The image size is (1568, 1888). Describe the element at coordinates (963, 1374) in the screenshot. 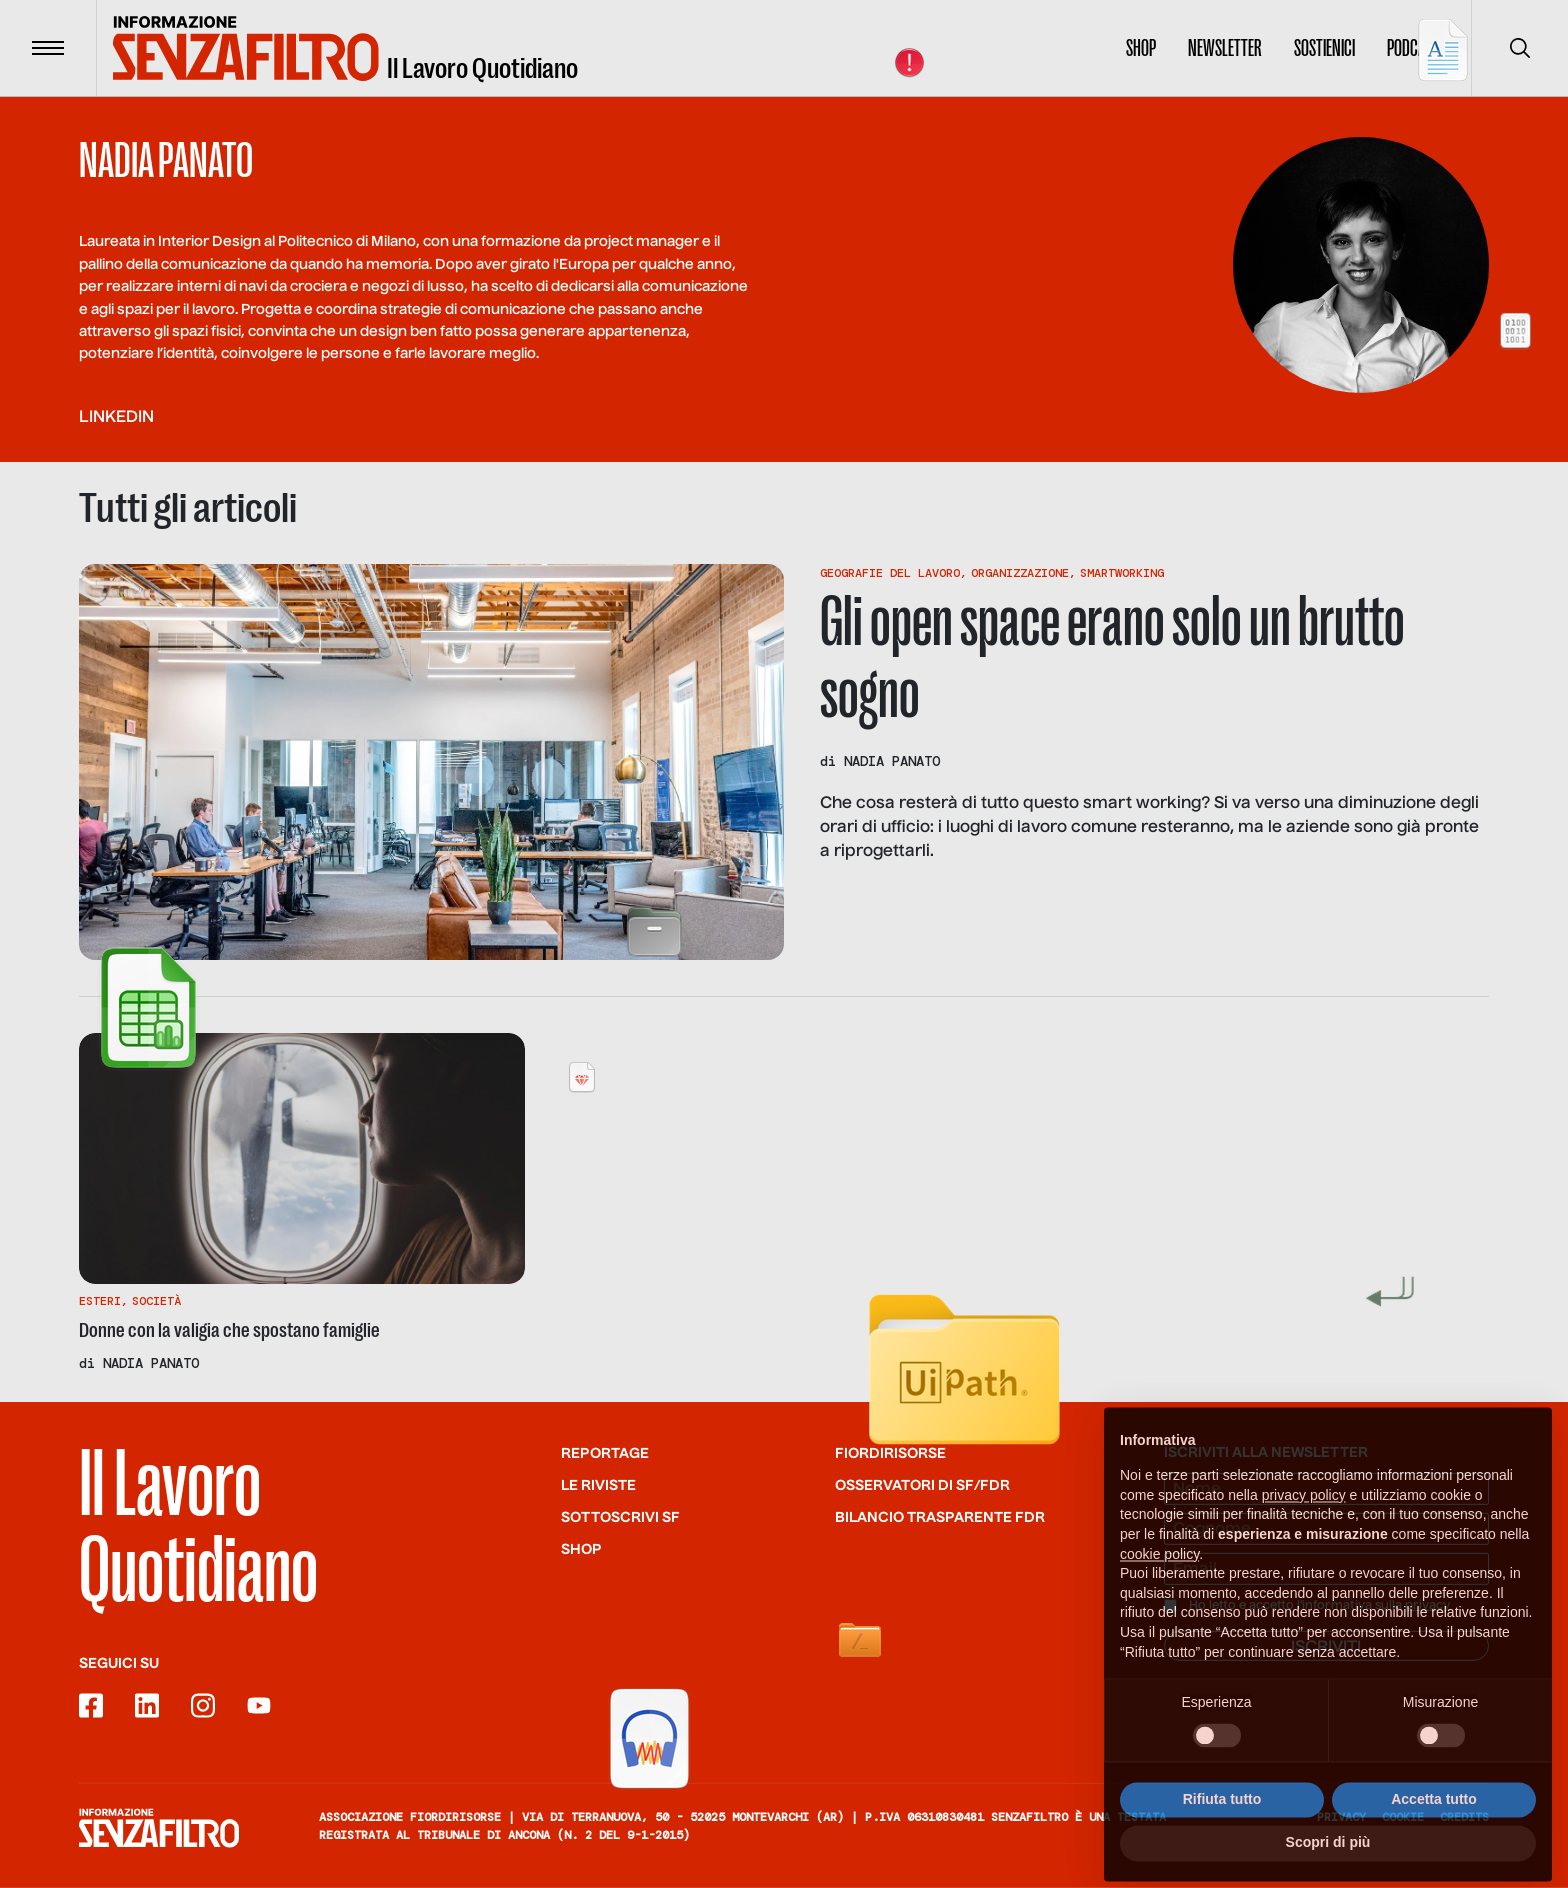

I see `open folder containing UiPath automation projects` at that location.